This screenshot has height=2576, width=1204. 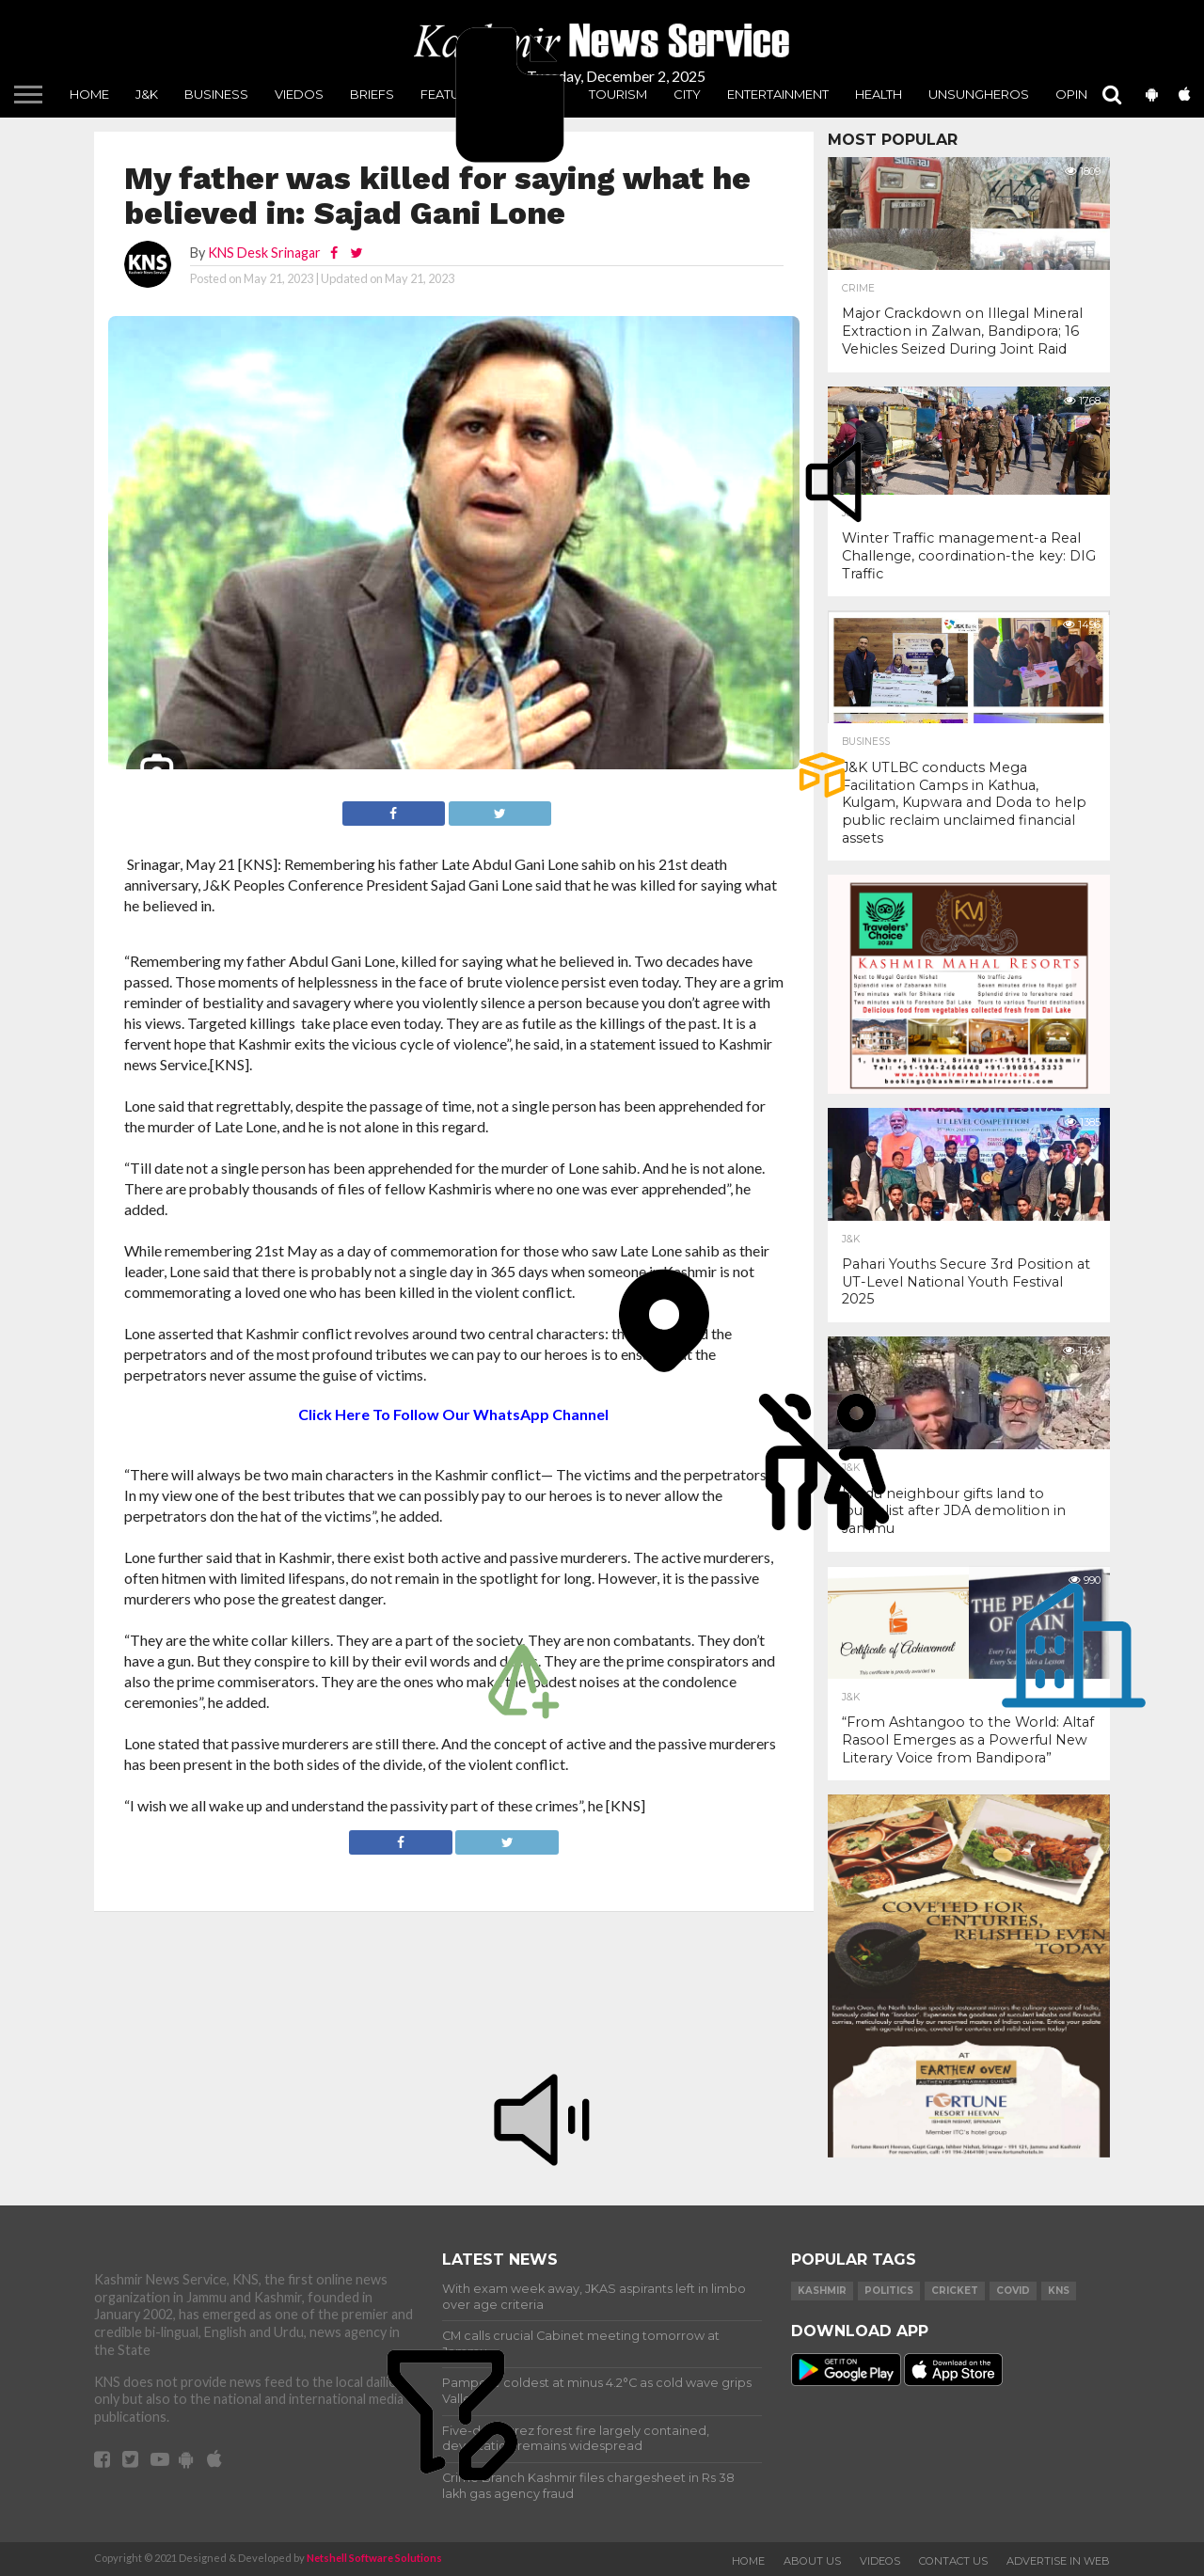 What do you see at coordinates (510, 95) in the screenshot?
I see `open or view a file` at bounding box center [510, 95].